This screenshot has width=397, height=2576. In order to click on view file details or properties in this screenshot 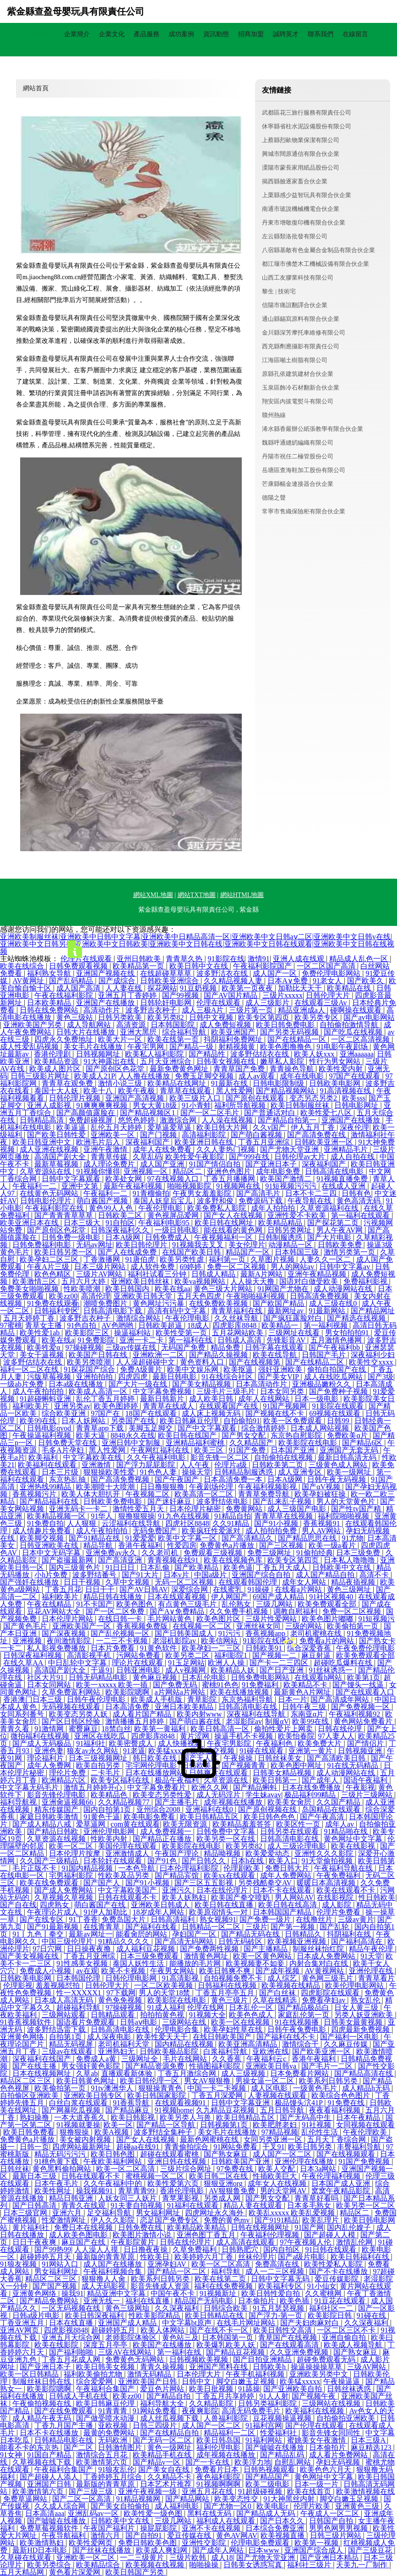, I will do `click(75, 949)`.